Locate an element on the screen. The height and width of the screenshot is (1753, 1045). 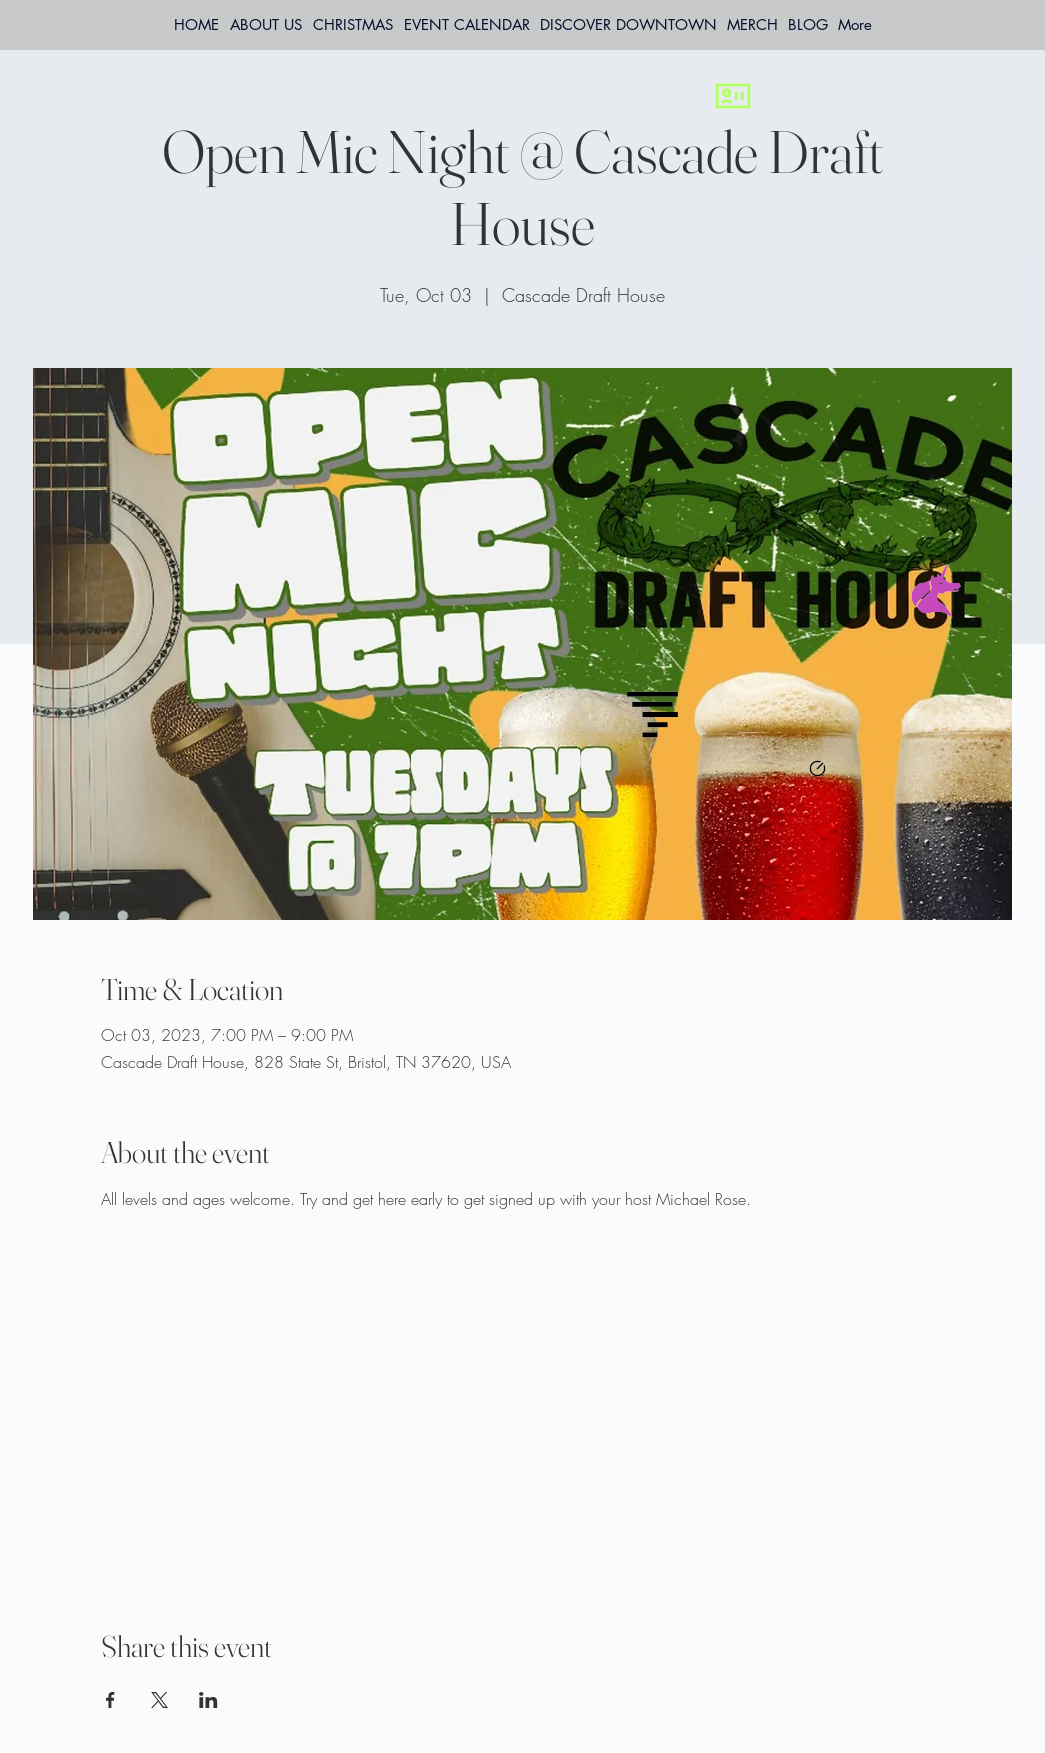
org framework logo is located at coordinates (936, 591).